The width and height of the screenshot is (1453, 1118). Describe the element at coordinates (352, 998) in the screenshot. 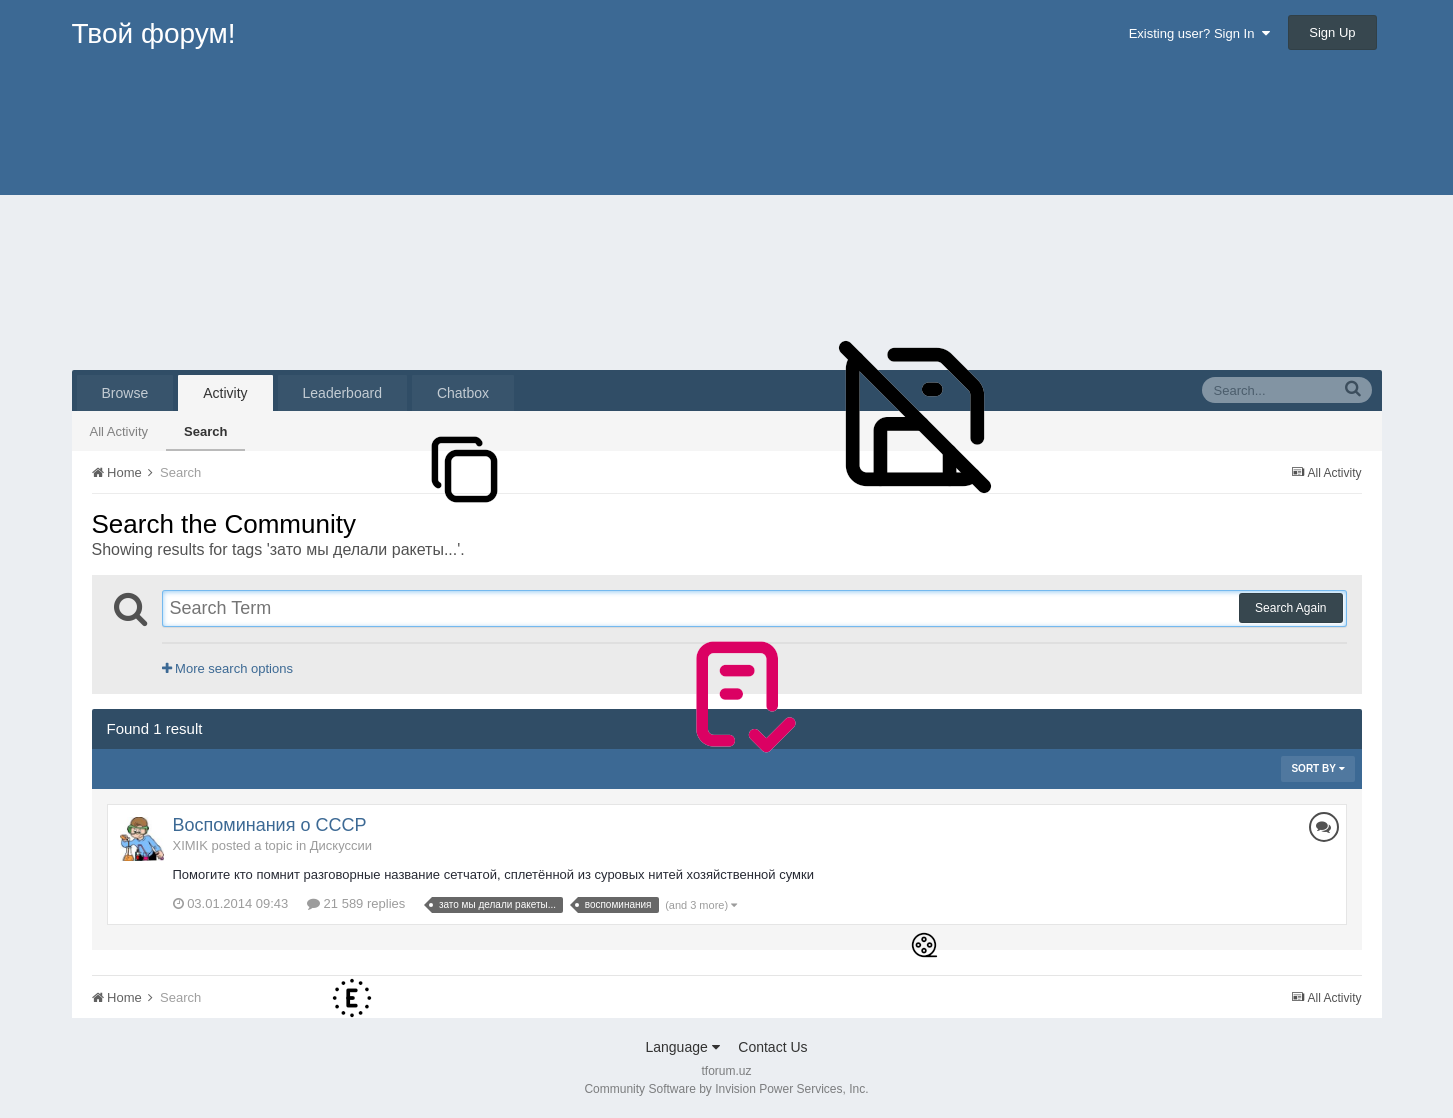

I see `indicates an "essential" or "enterprise" tier feature` at that location.